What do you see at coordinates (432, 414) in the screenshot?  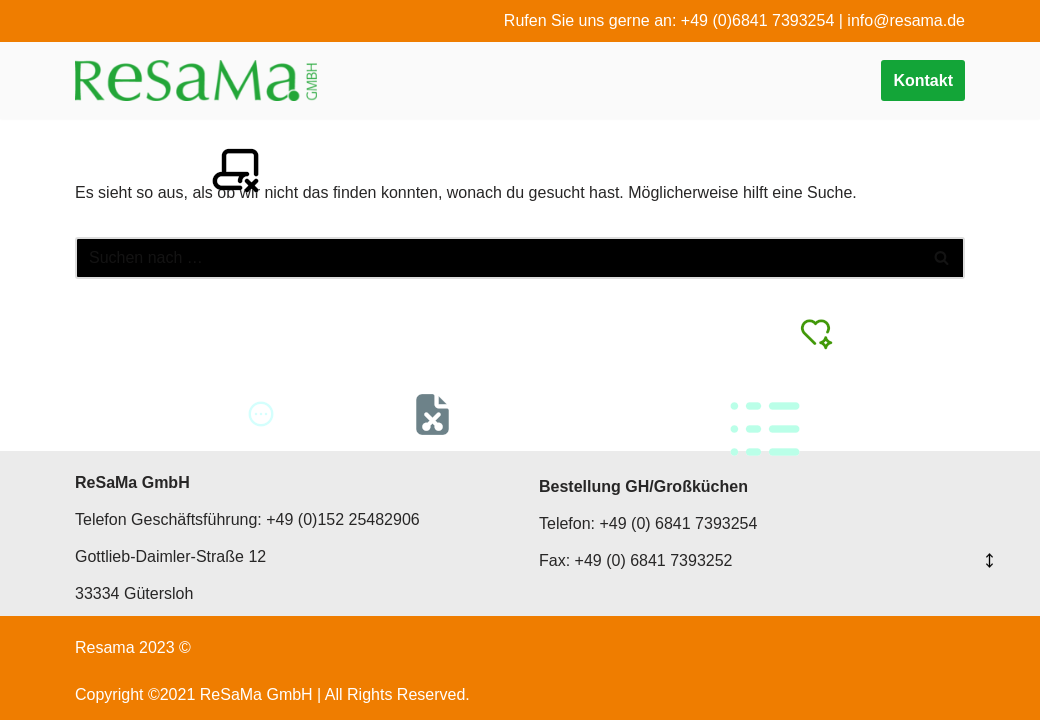 I see `cut or trim a document` at bounding box center [432, 414].